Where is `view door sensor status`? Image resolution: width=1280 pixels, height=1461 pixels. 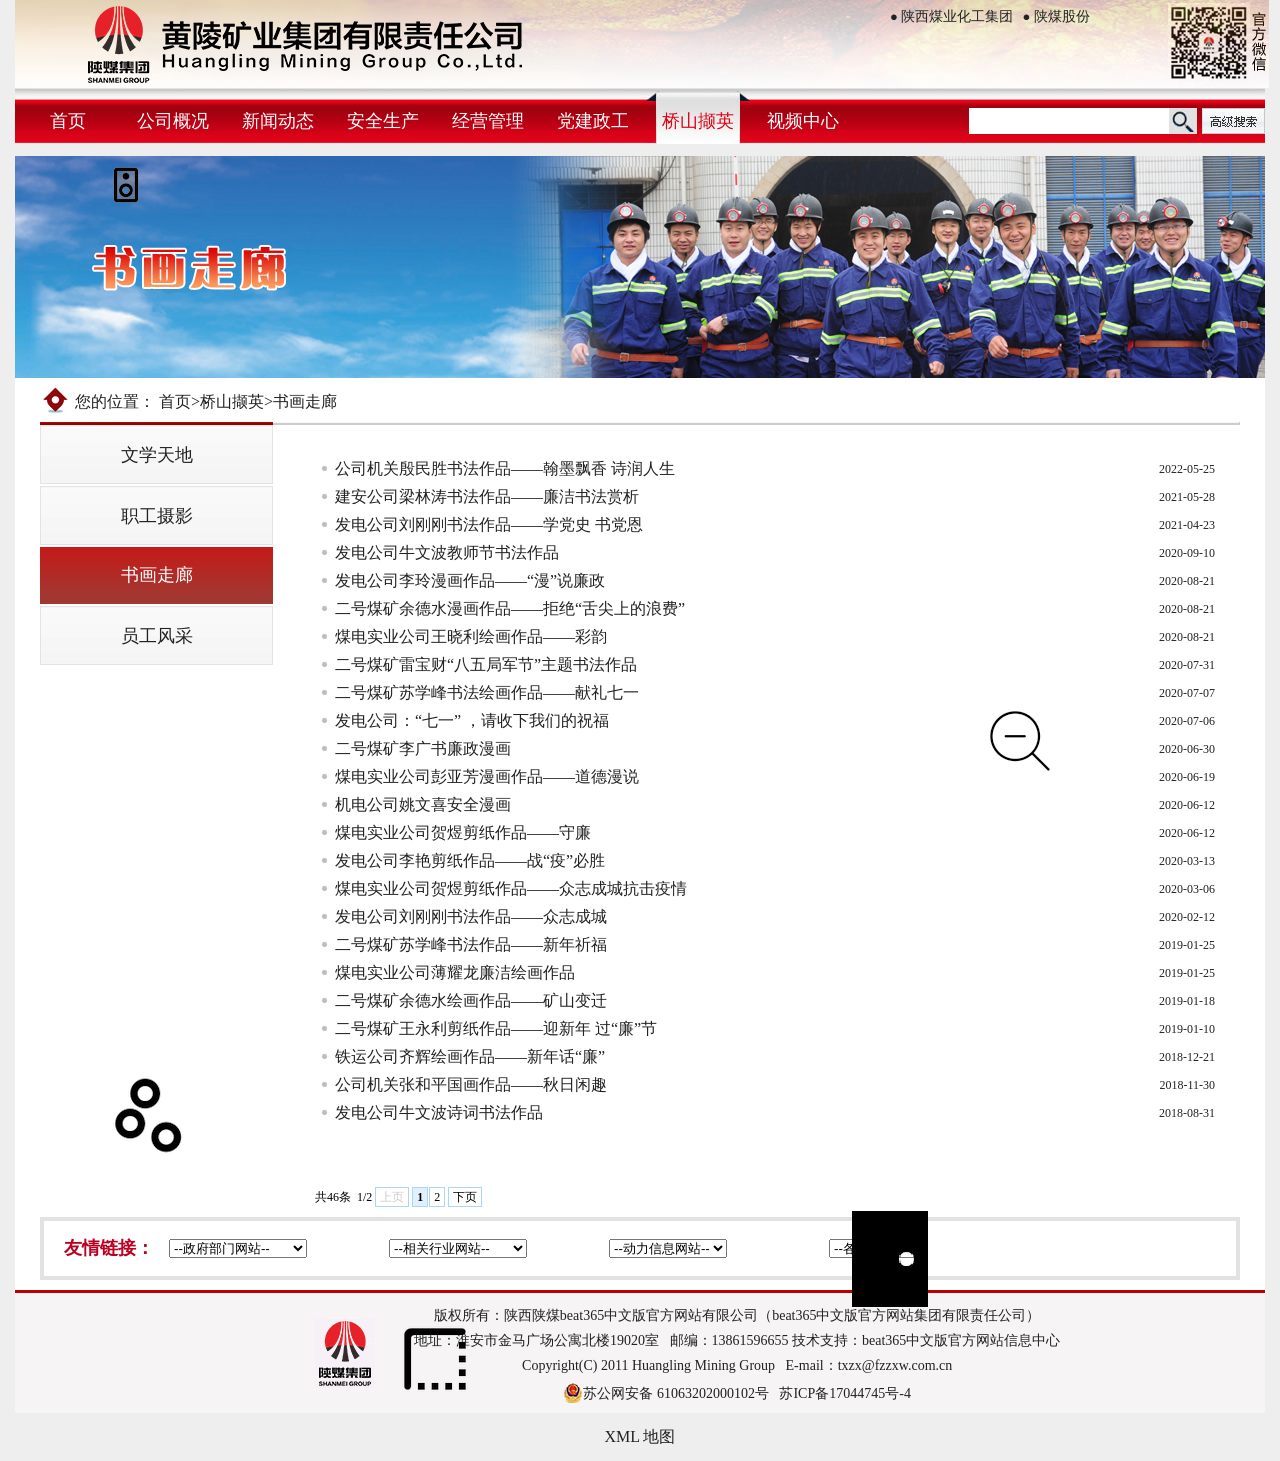
view door sensor status is located at coordinates (890, 1259).